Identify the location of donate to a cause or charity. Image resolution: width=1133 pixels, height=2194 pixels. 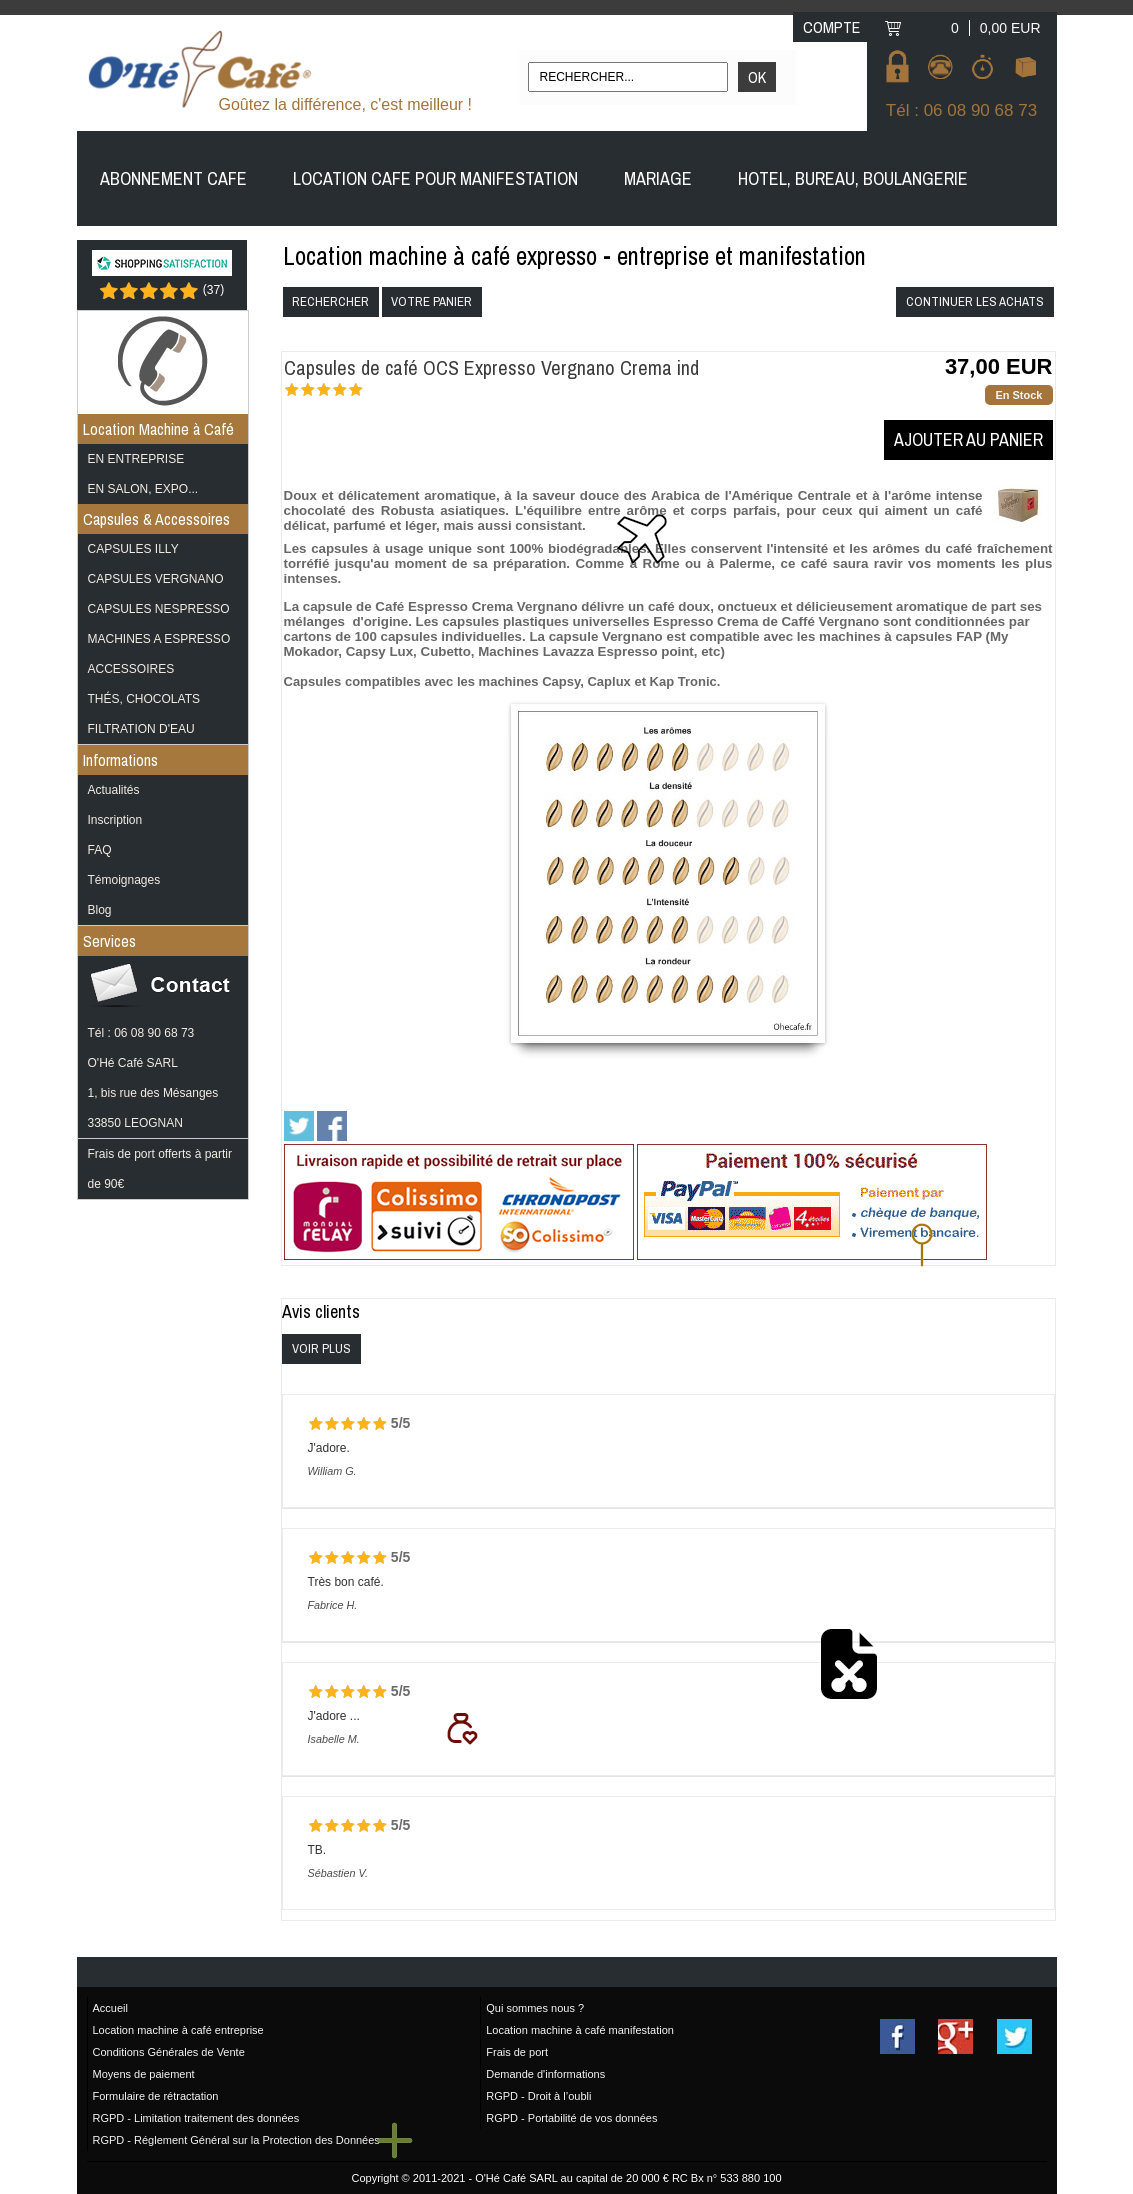
(461, 1728).